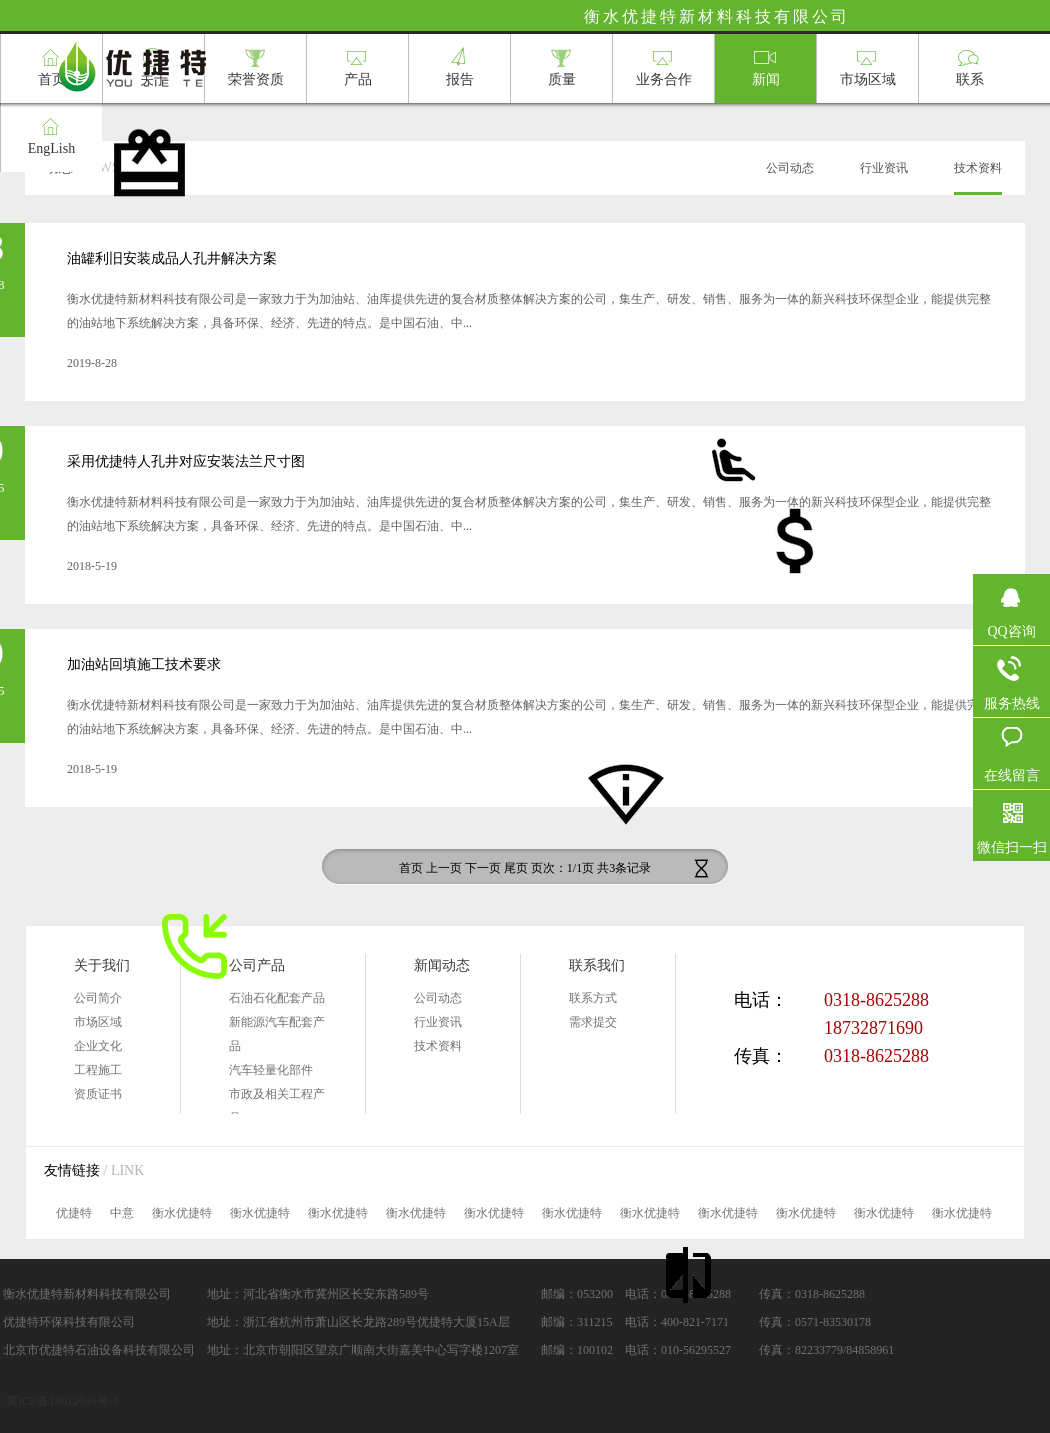 The height and width of the screenshot is (1433, 1050). I want to click on view pricing or payment options, so click(797, 541).